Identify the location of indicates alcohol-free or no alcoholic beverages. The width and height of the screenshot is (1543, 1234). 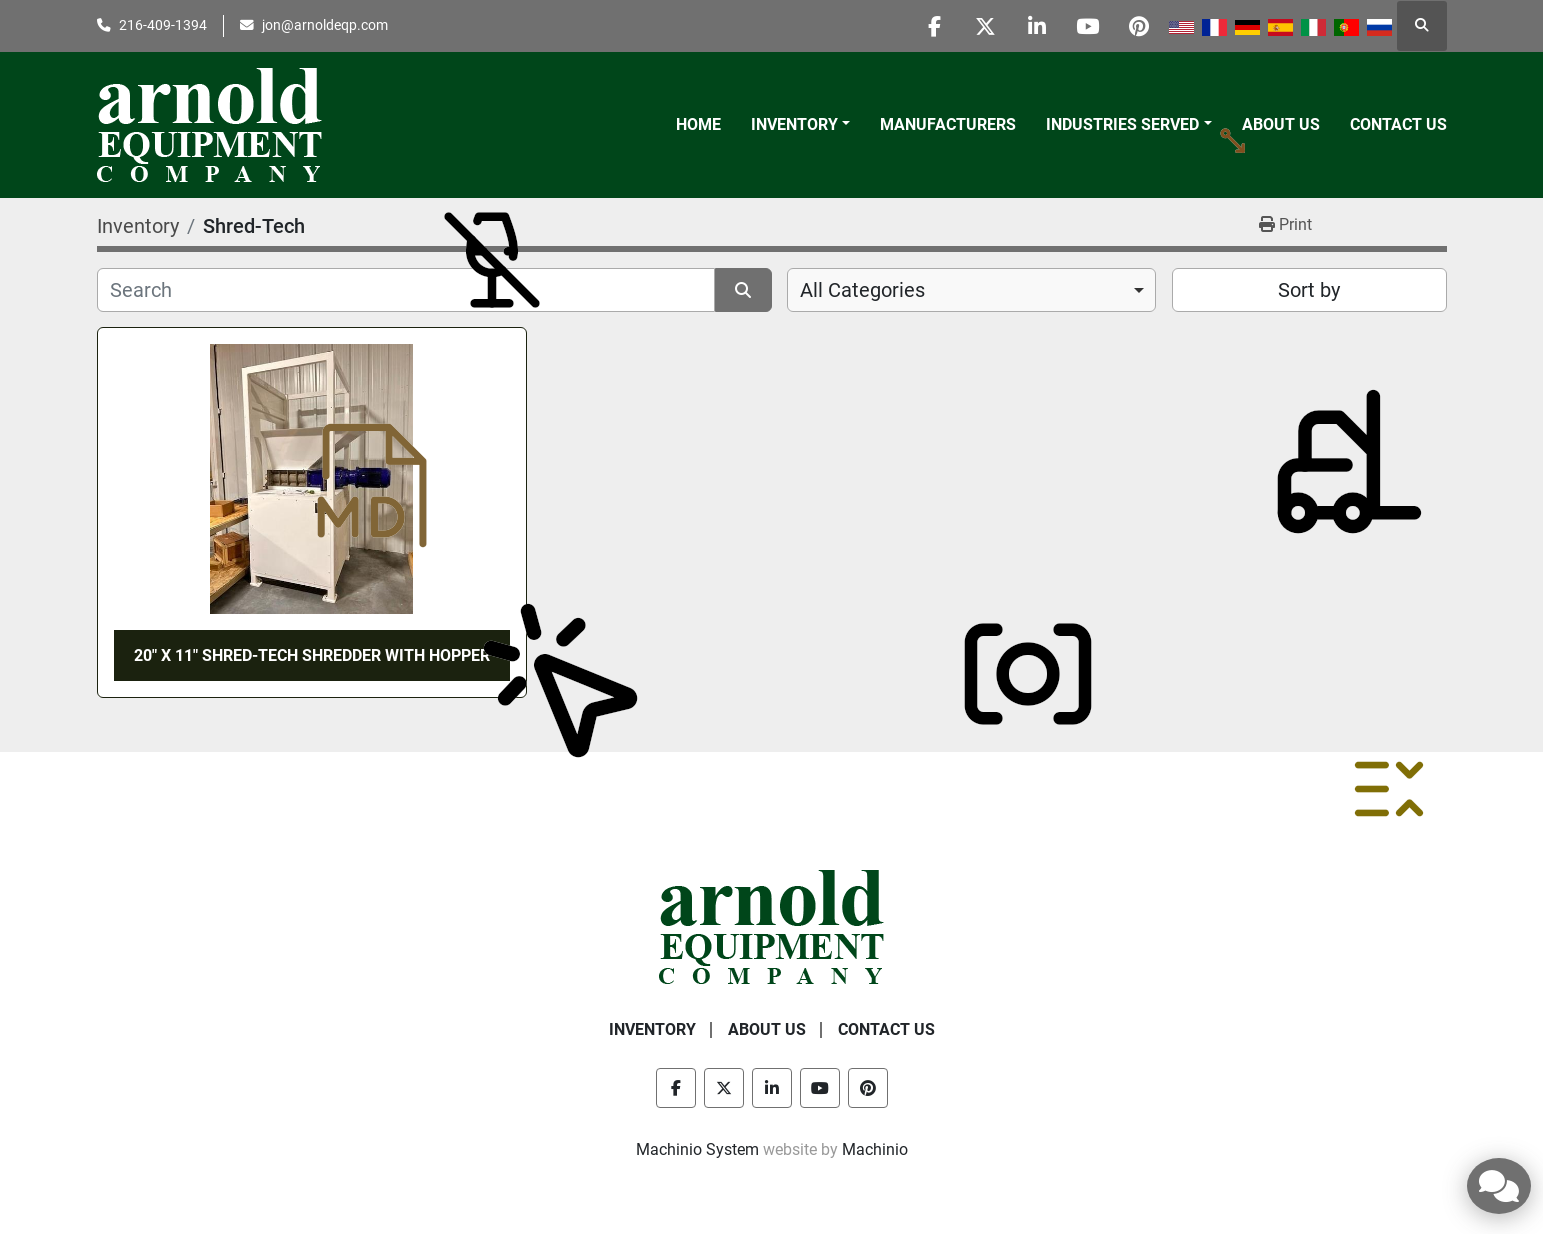
(492, 260).